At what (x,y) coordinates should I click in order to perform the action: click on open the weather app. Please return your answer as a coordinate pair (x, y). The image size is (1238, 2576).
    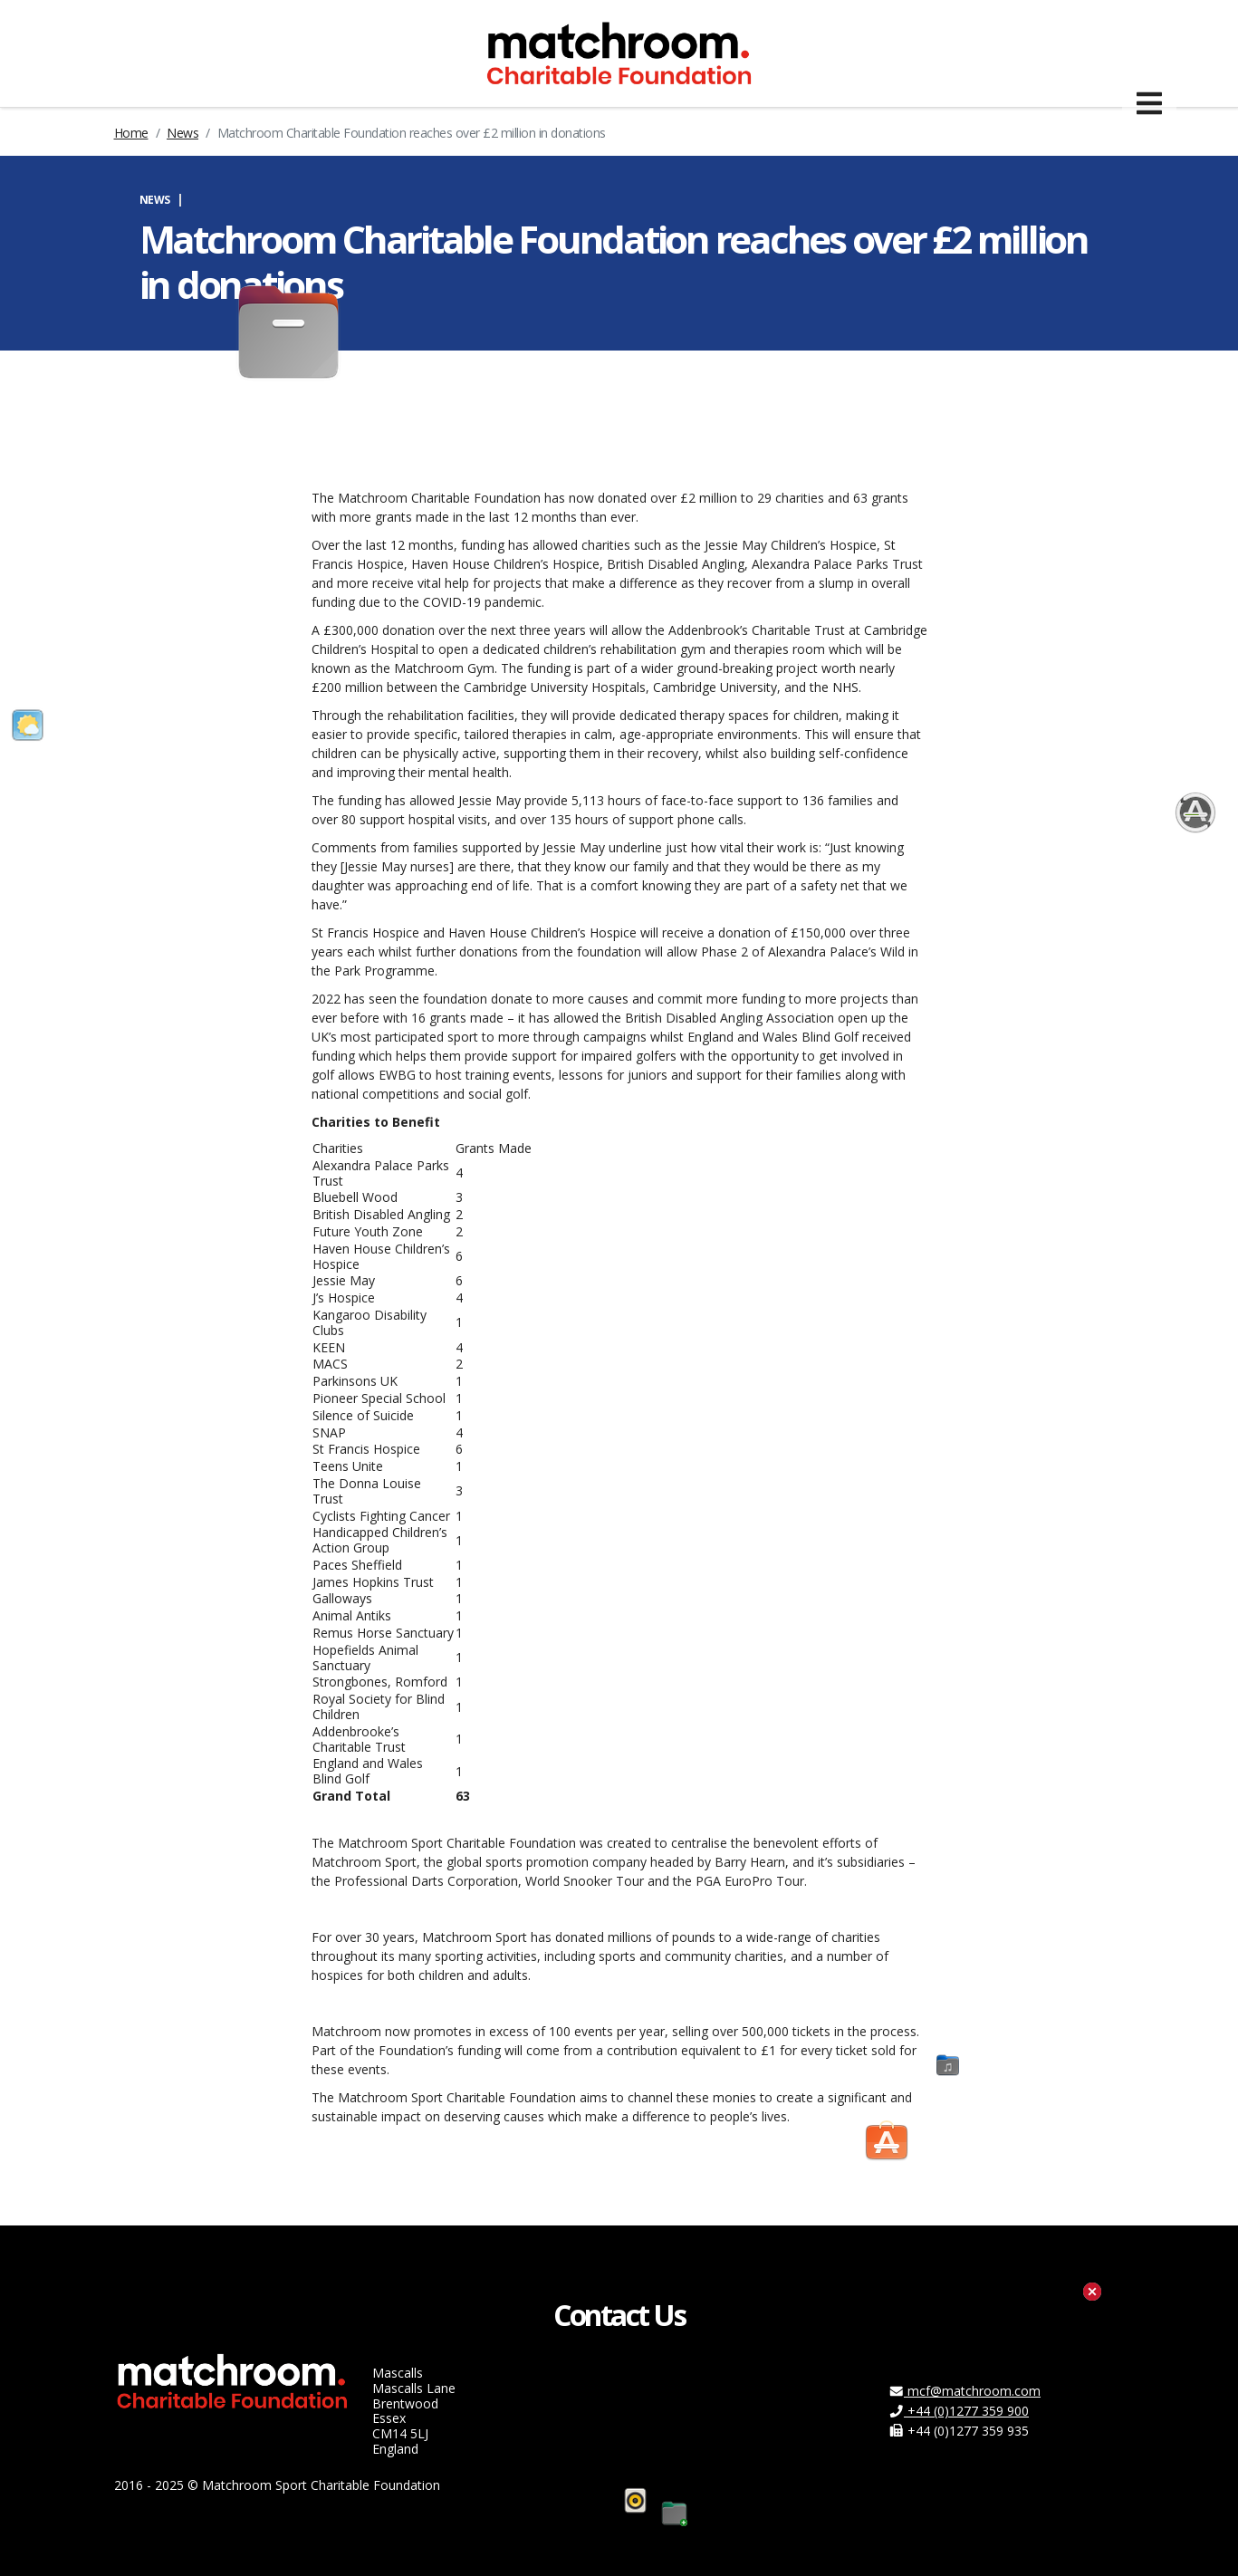
    Looking at the image, I should click on (27, 725).